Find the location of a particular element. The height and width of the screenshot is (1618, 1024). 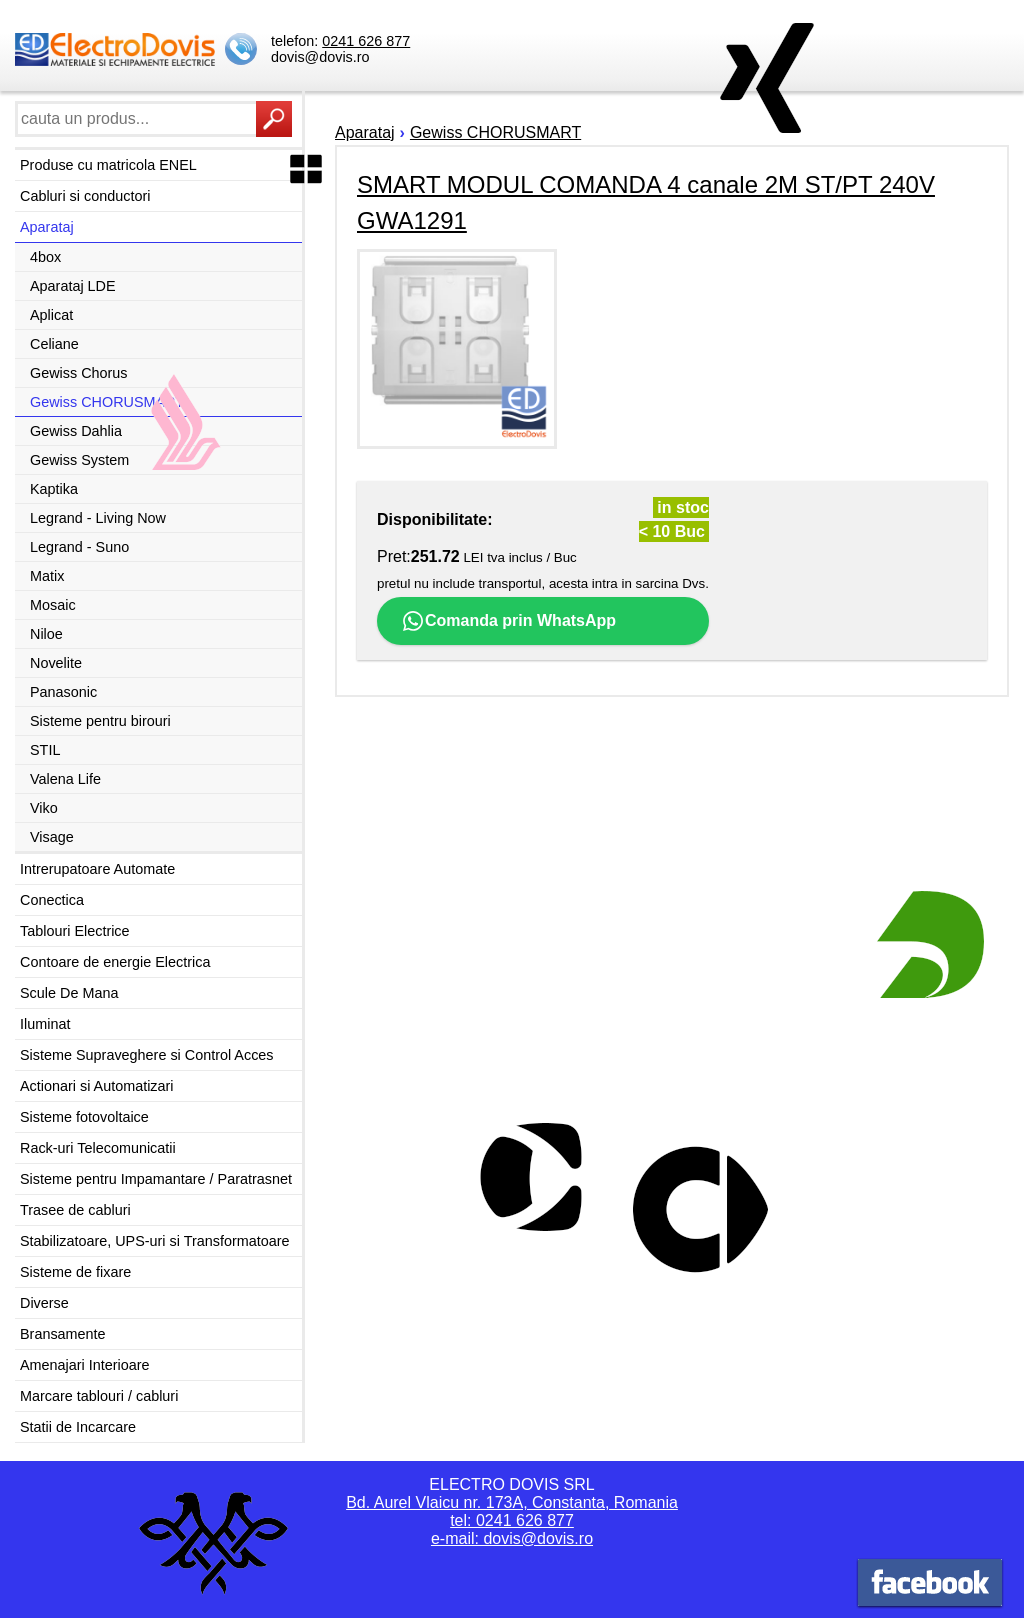

open deepnote collaborative notebook is located at coordinates (930, 944).